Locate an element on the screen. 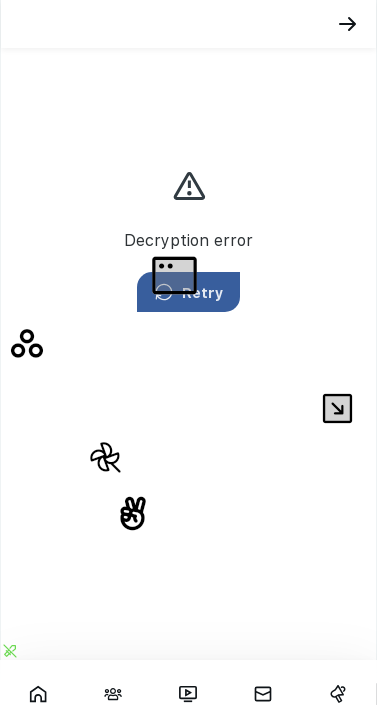  open a new application window is located at coordinates (174, 275).